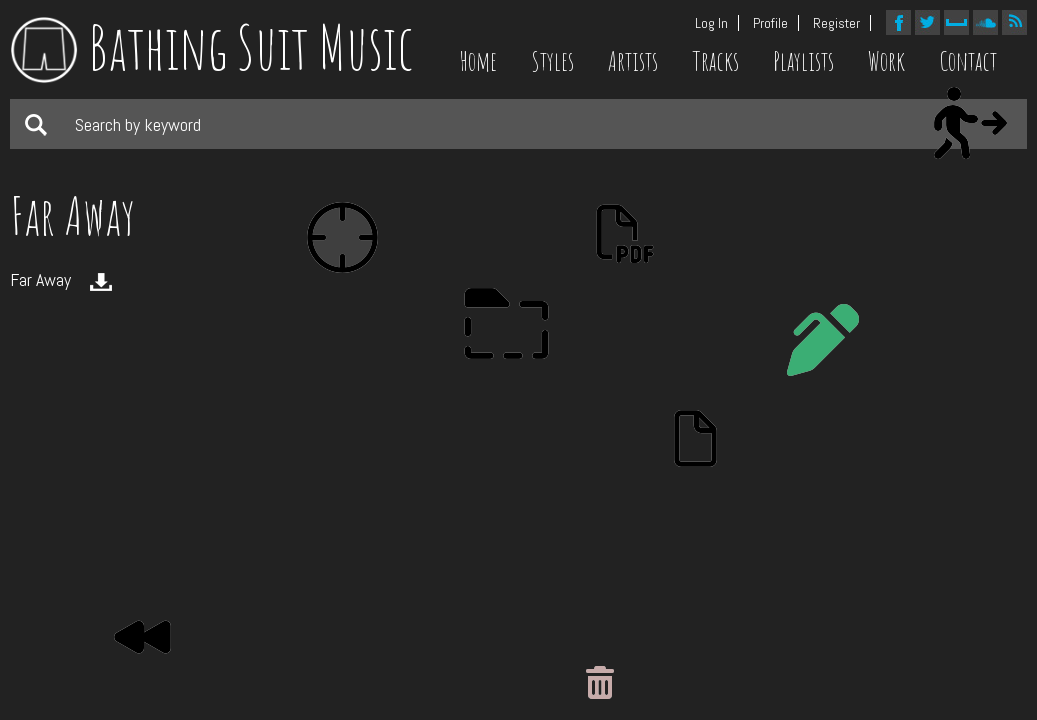  Describe the element at coordinates (823, 340) in the screenshot. I see `edit or modify content` at that location.